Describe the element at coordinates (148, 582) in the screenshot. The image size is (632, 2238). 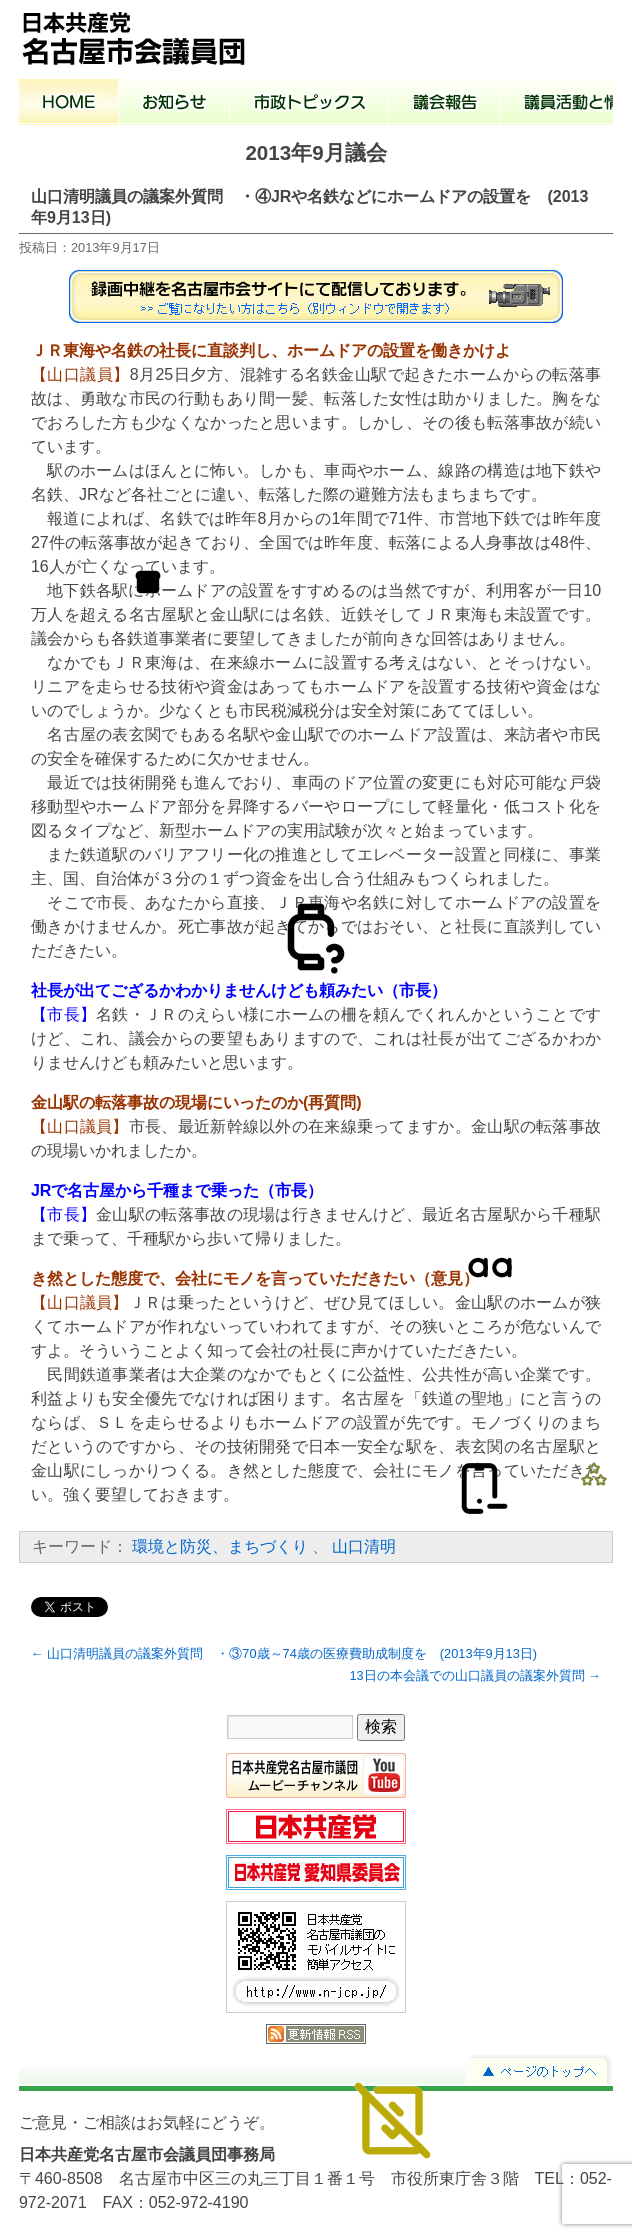
I see `browse bakery or bread products` at that location.